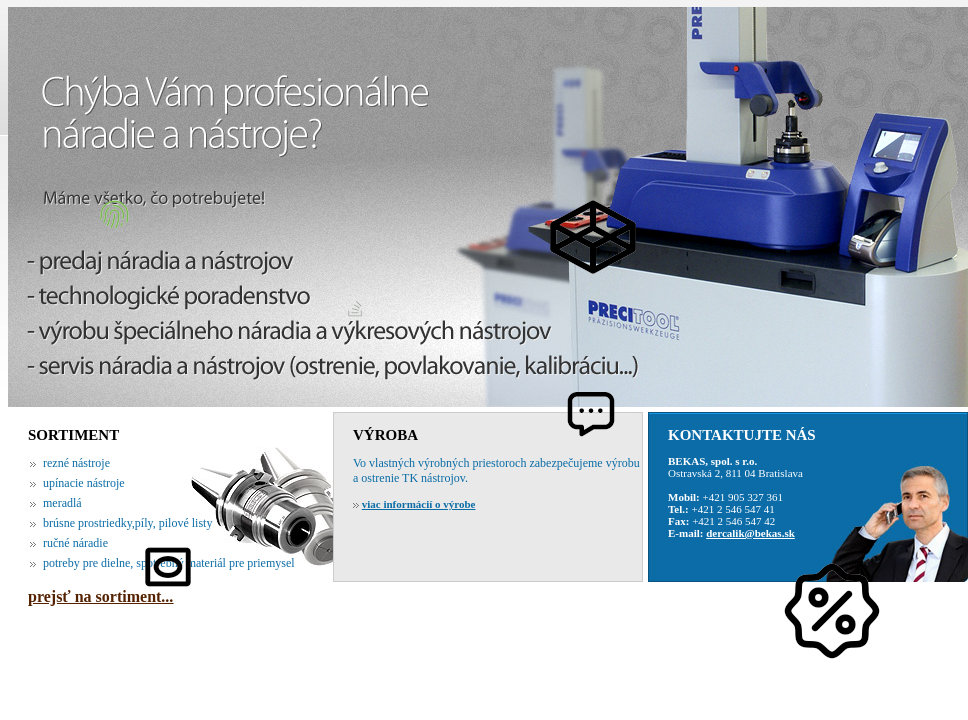  What do you see at coordinates (832, 611) in the screenshot?
I see `view available discounts or promotions` at bounding box center [832, 611].